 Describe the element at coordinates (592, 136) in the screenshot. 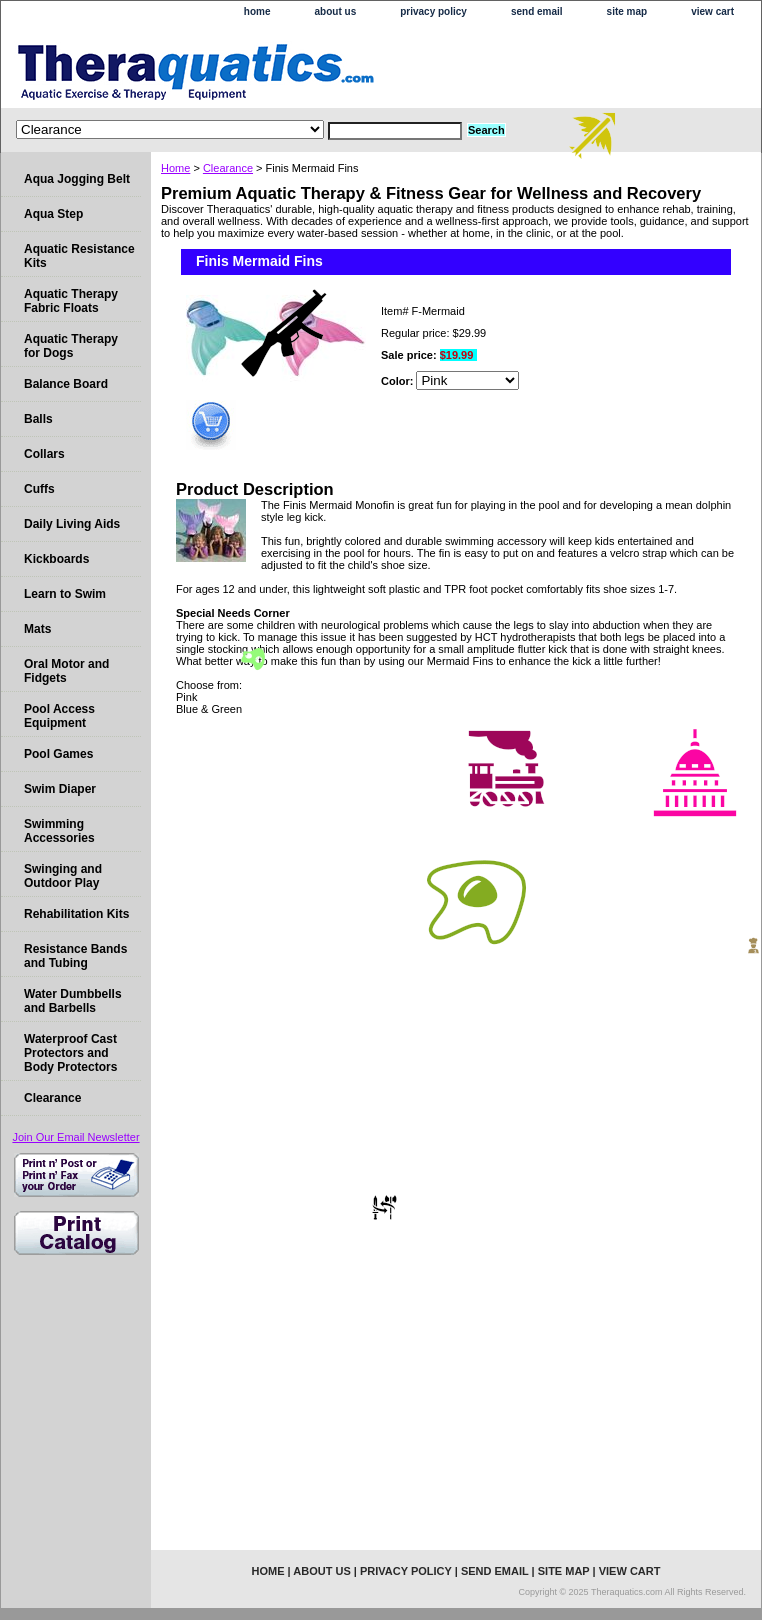

I see `indicates a ranged weapon or archery skill` at that location.